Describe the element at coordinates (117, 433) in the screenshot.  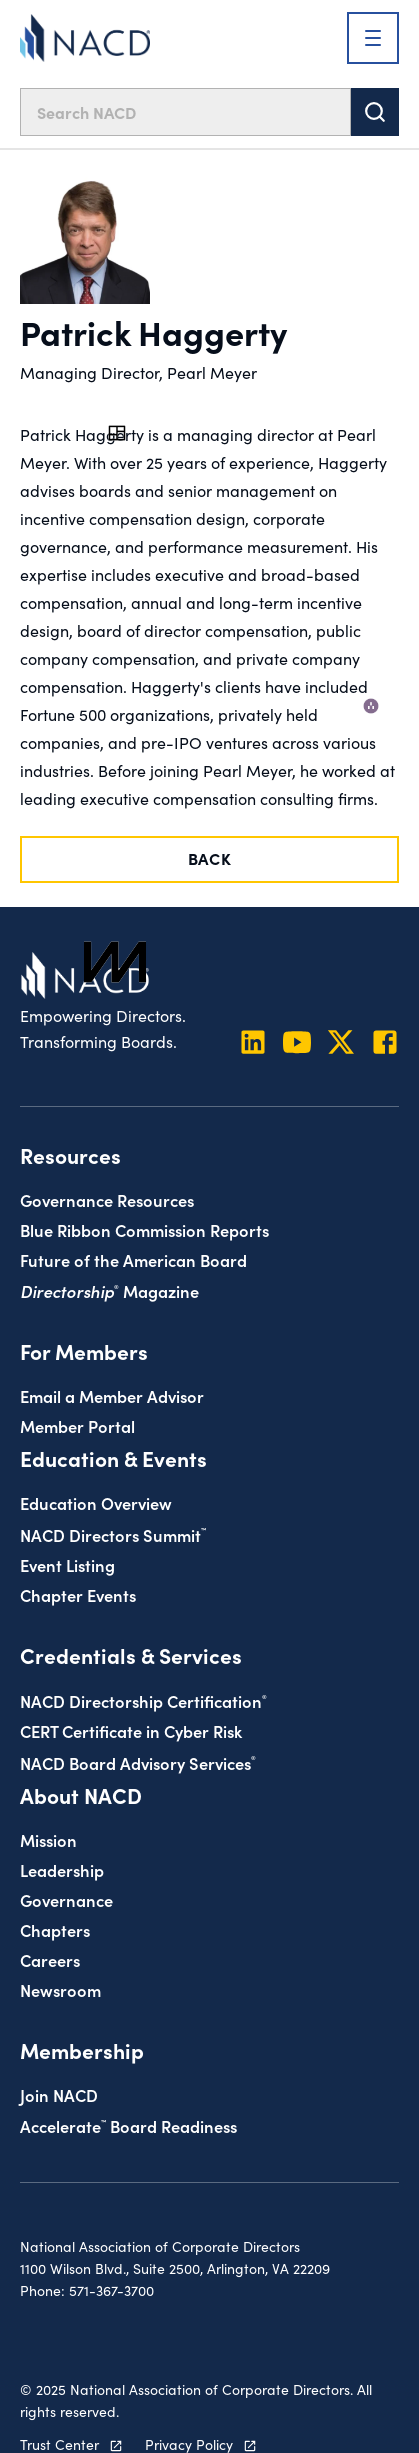
I see `switch to masonry grid layout` at that location.